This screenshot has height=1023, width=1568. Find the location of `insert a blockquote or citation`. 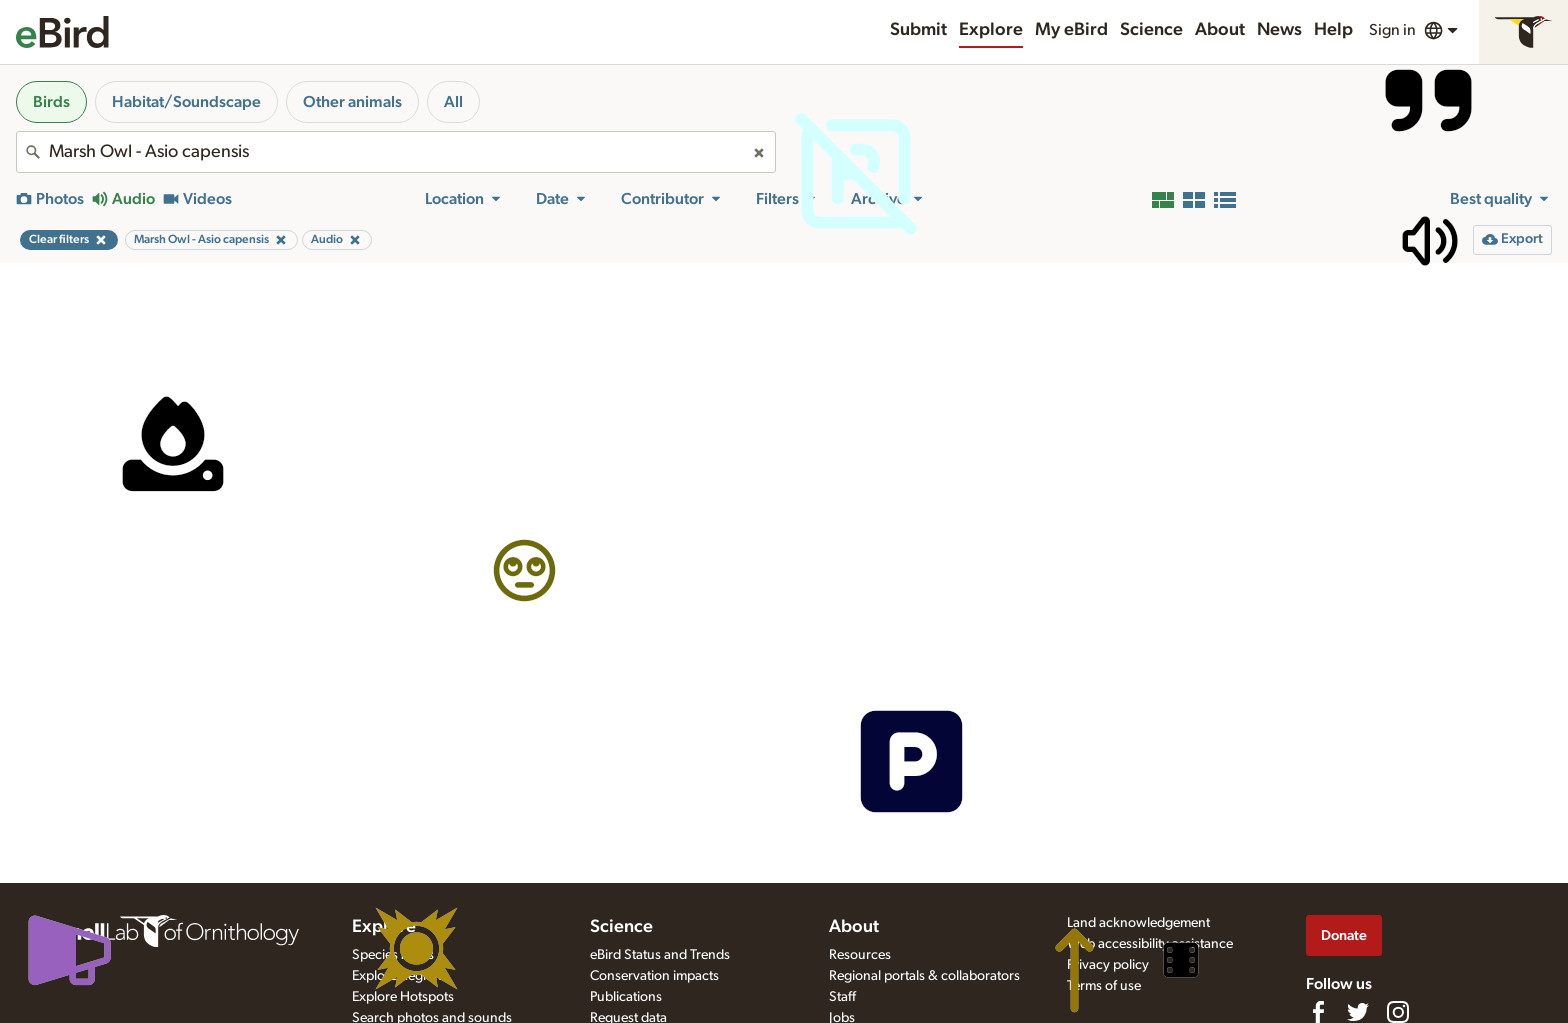

insert a blockquote or citation is located at coordinates (1428, 100).